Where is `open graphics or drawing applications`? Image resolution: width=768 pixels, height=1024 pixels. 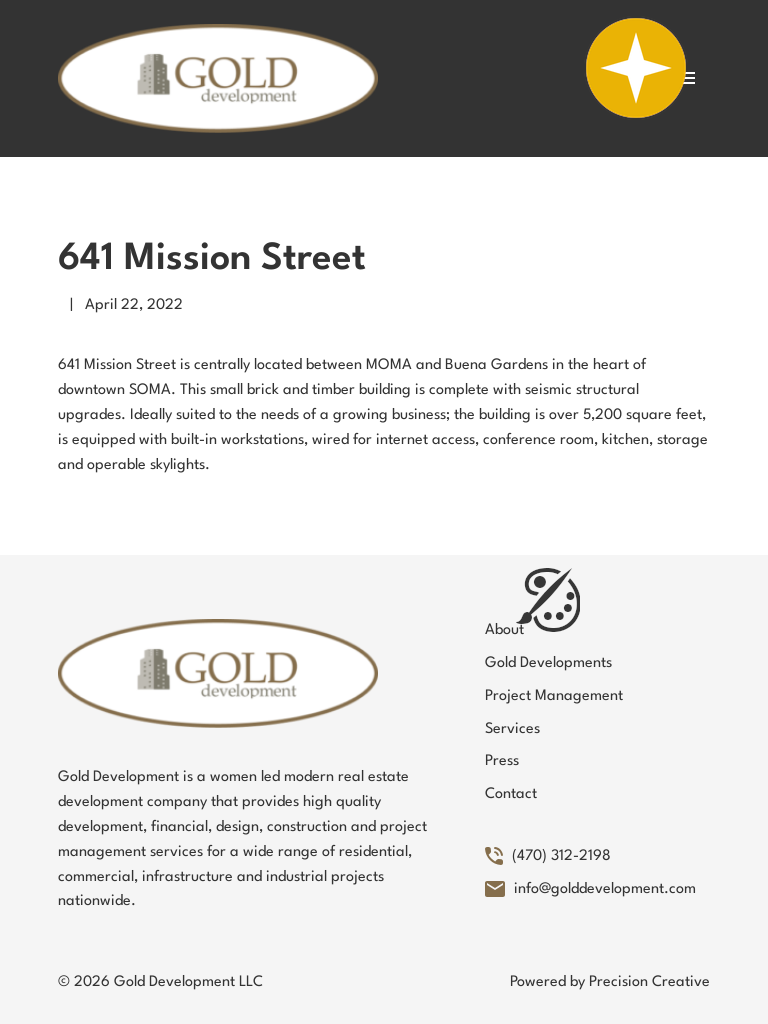
open graphics or drawing applications is located at coordinates (548, 600).